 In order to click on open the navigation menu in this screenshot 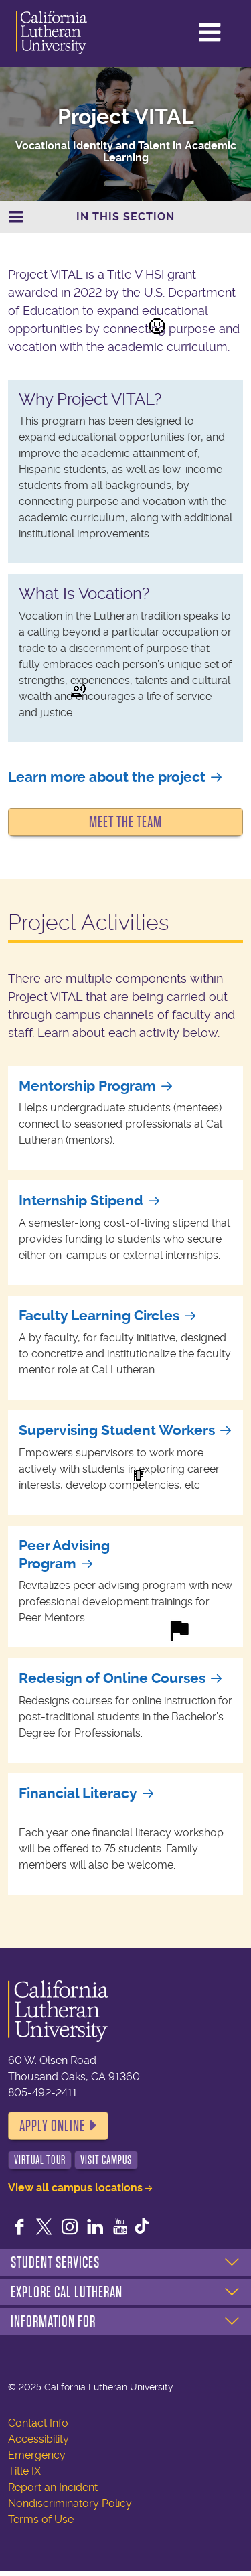, I will do `click(102, 105)`.